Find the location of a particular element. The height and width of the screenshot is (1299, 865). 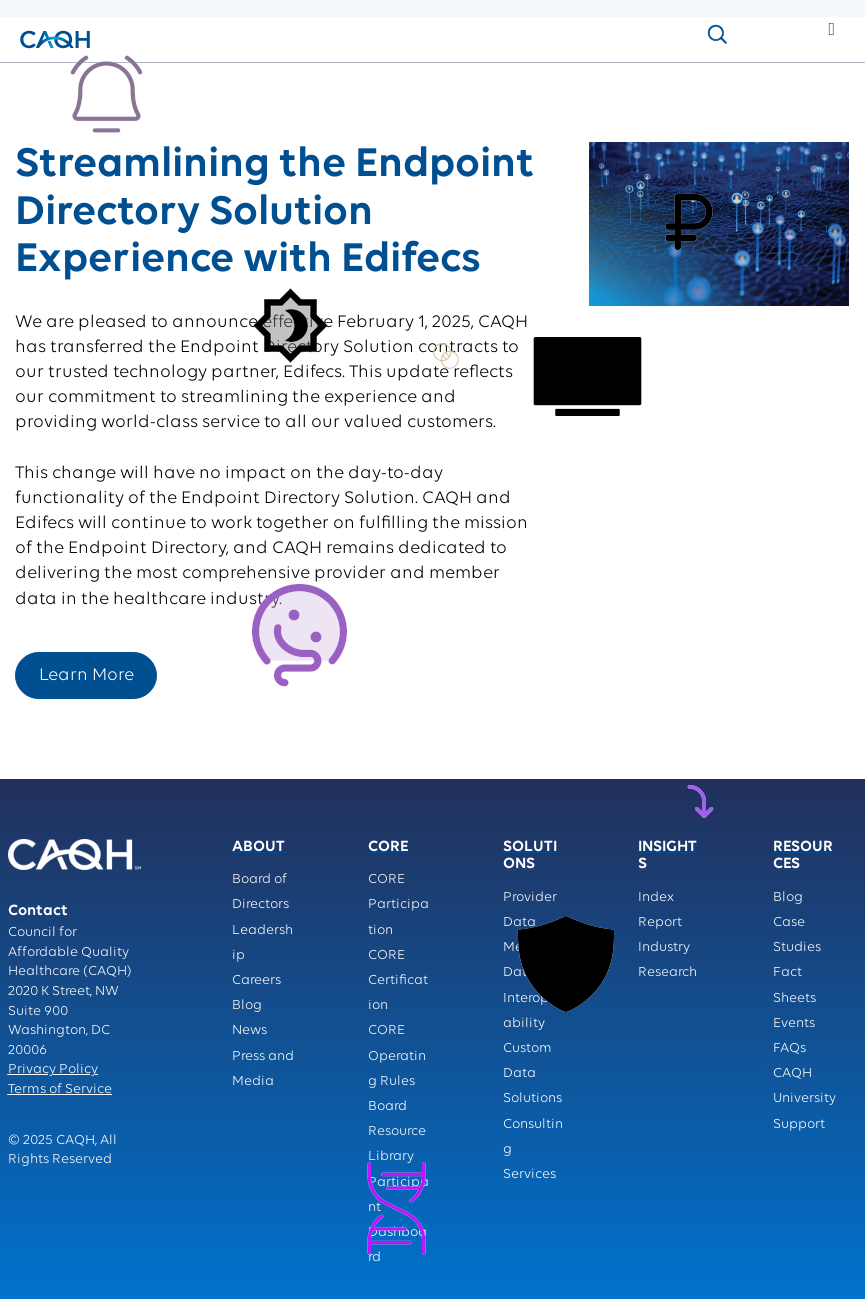

redirect or forward content downward is located at coordinates (700, 801).